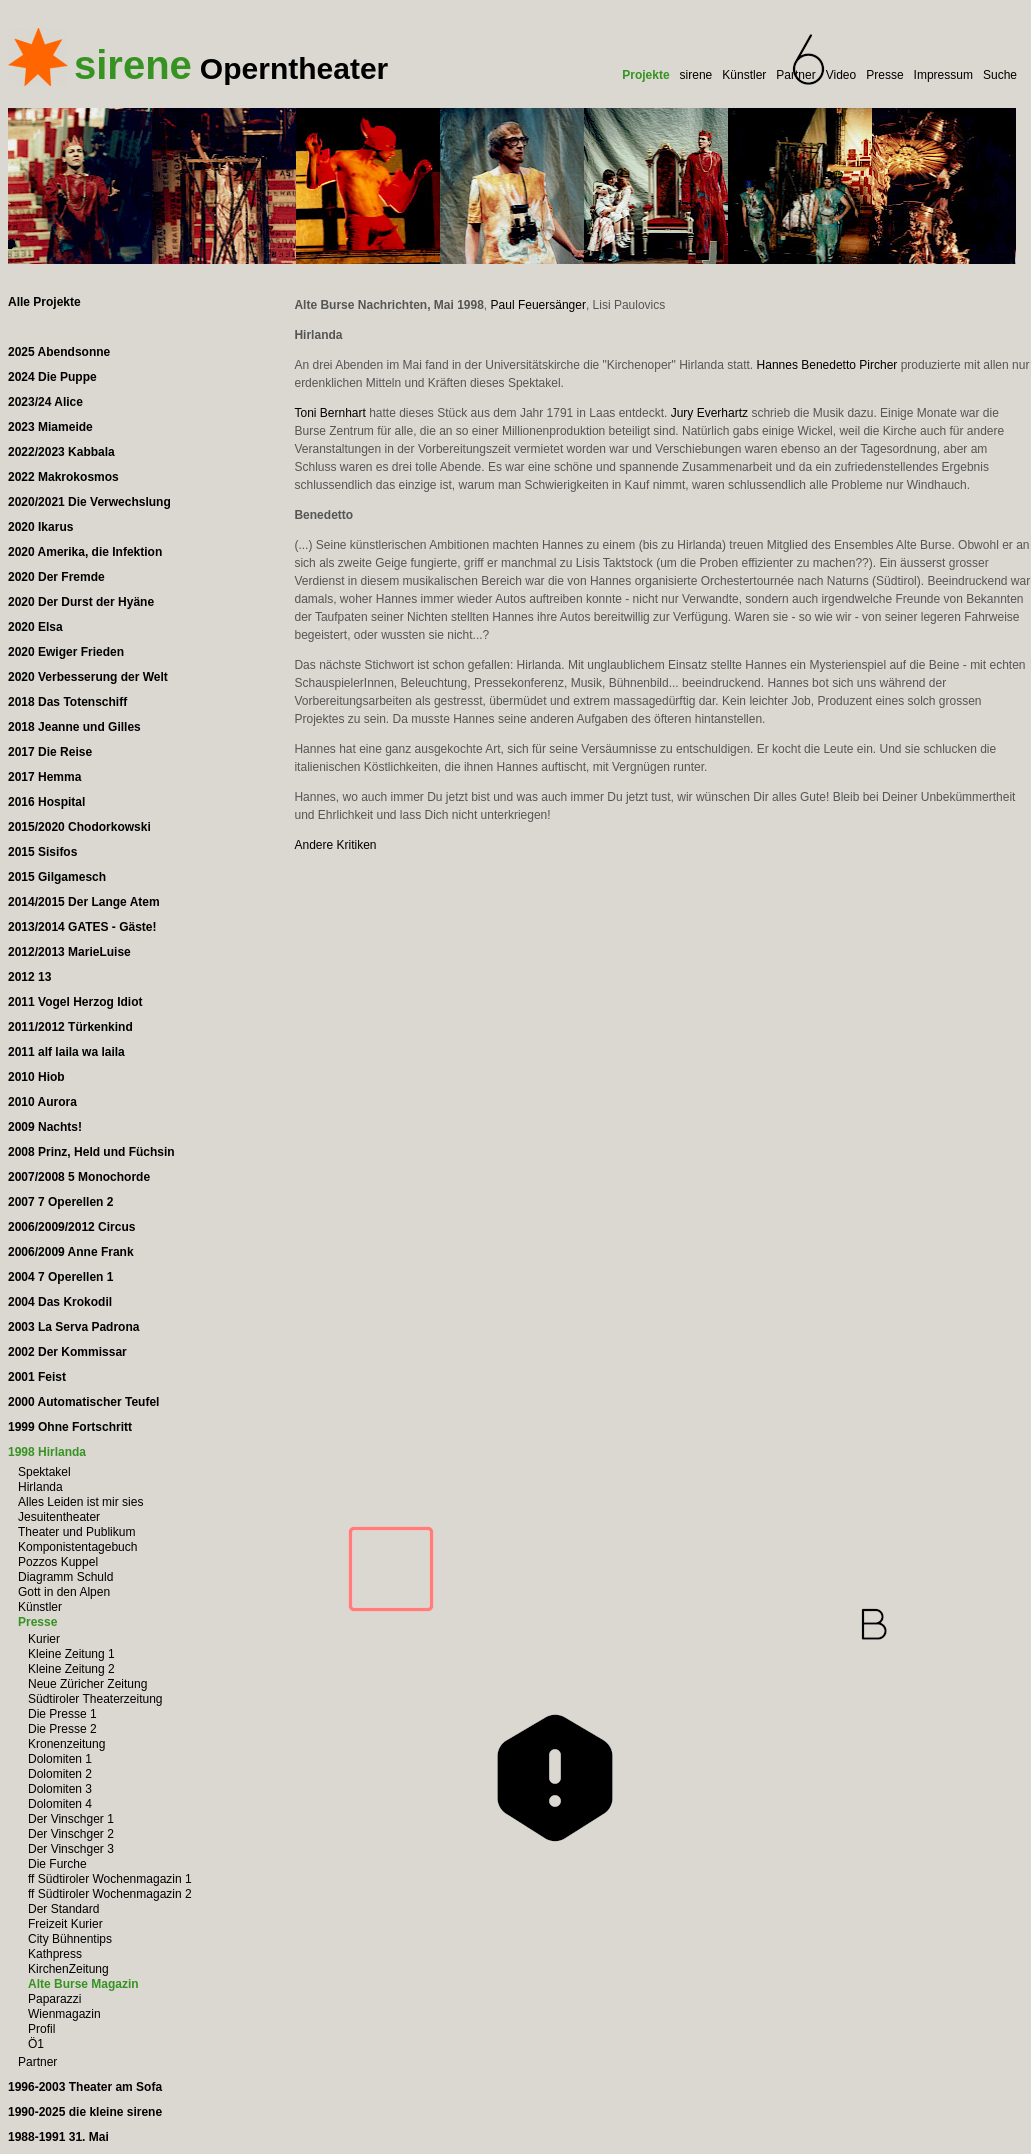 The height and width of the screenshot is (2154, 1031). I want to click on indicates the number six in a list or sequence, so click(808, 59).